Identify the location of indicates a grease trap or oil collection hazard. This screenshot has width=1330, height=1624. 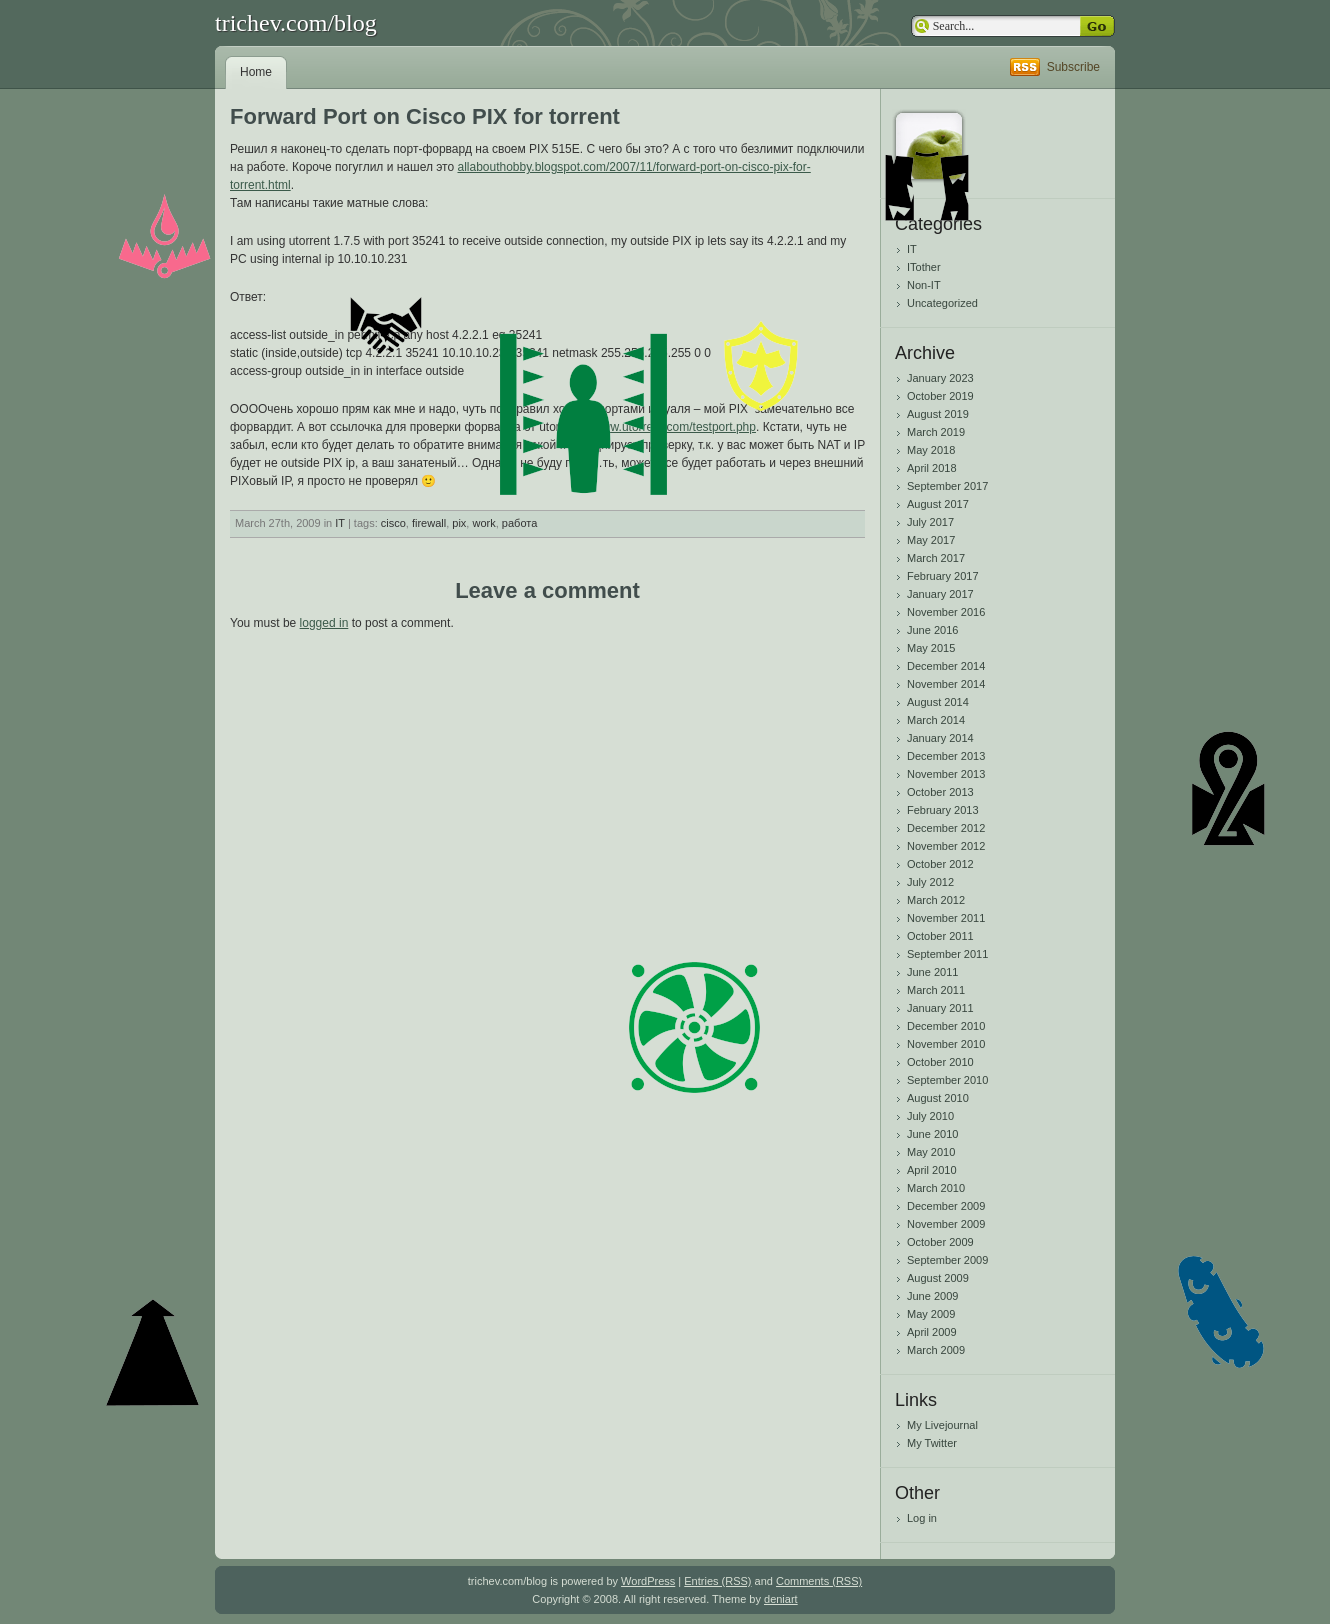
(164, 239).